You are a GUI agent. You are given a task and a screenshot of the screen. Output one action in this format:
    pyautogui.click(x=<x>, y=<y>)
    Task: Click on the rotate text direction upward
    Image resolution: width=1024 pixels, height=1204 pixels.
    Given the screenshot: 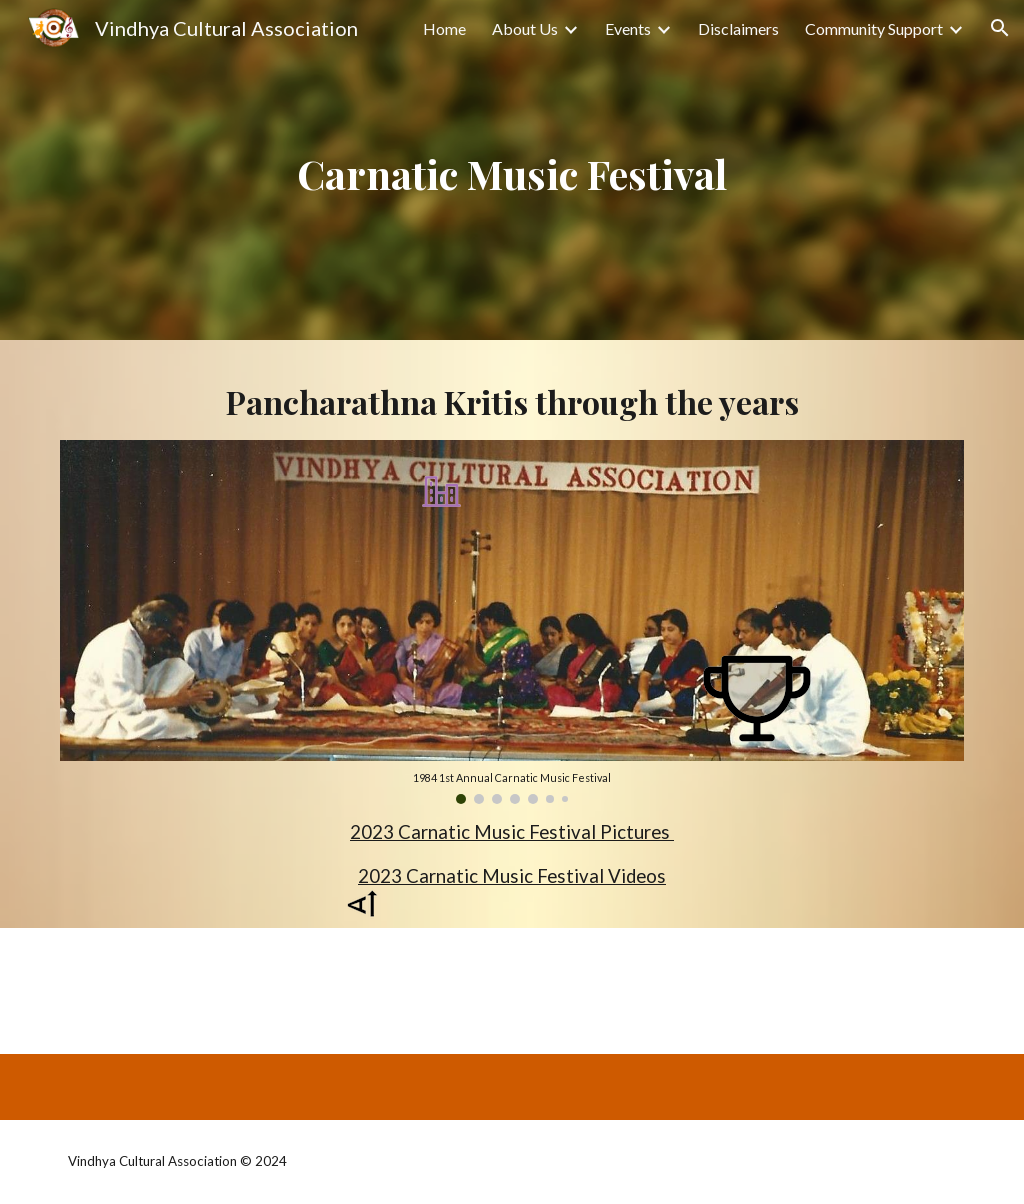 What is the action you would take?
    pyautogui.click(x=362, y=903)
    